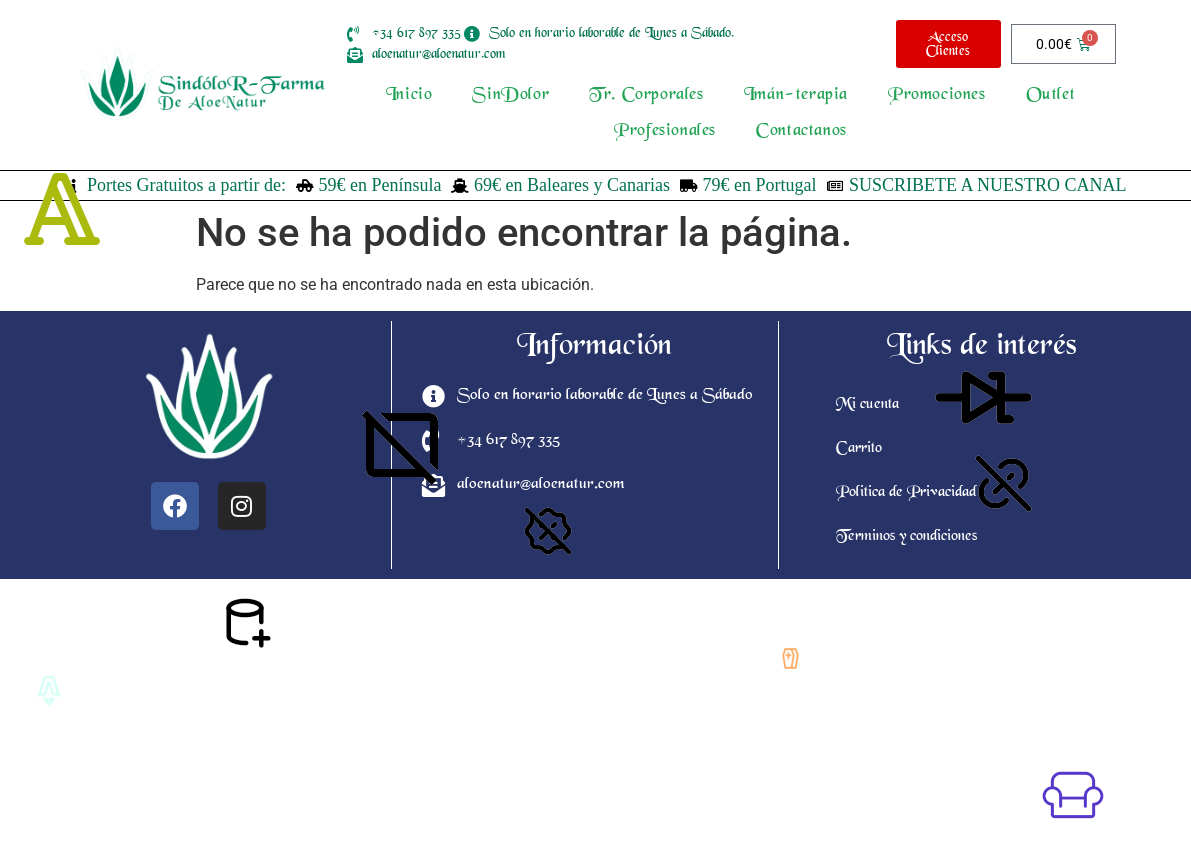 Image resolution: width=1191 pixels, height=856 pixels. Describe the element at coordinates (790, 658) in the screenshot. I see `indicates deceased or death-related content` at that location.